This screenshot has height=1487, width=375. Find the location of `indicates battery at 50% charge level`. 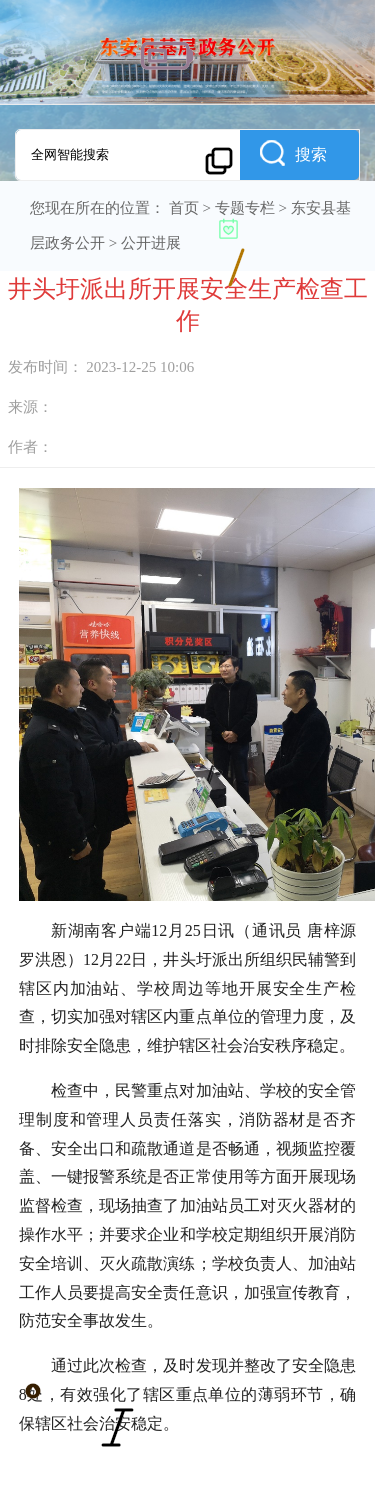

indicates battery at 50% charge level is located at coordinates (167, 54).